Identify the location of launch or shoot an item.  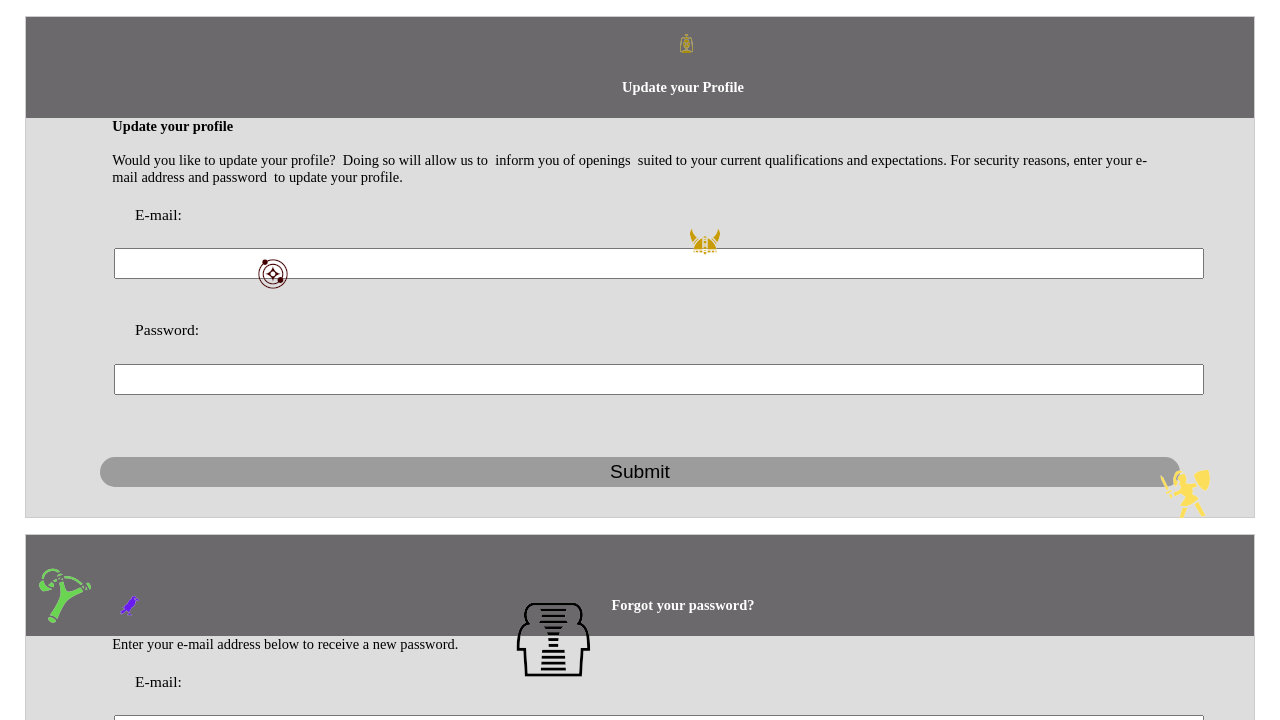
(64, 596).